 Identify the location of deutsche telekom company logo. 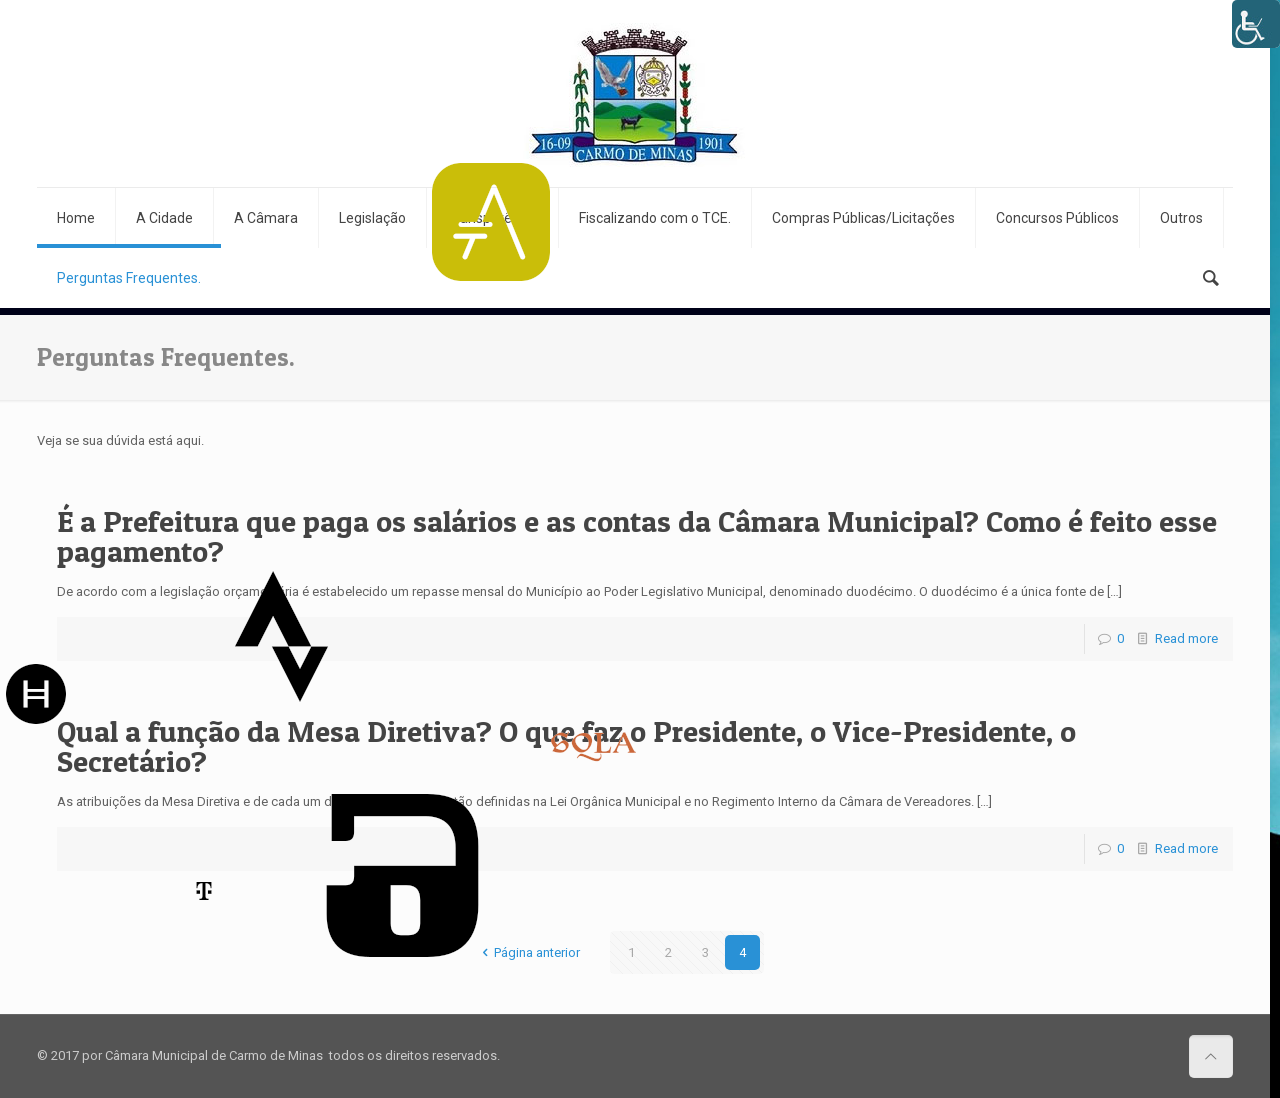
(204, 891).